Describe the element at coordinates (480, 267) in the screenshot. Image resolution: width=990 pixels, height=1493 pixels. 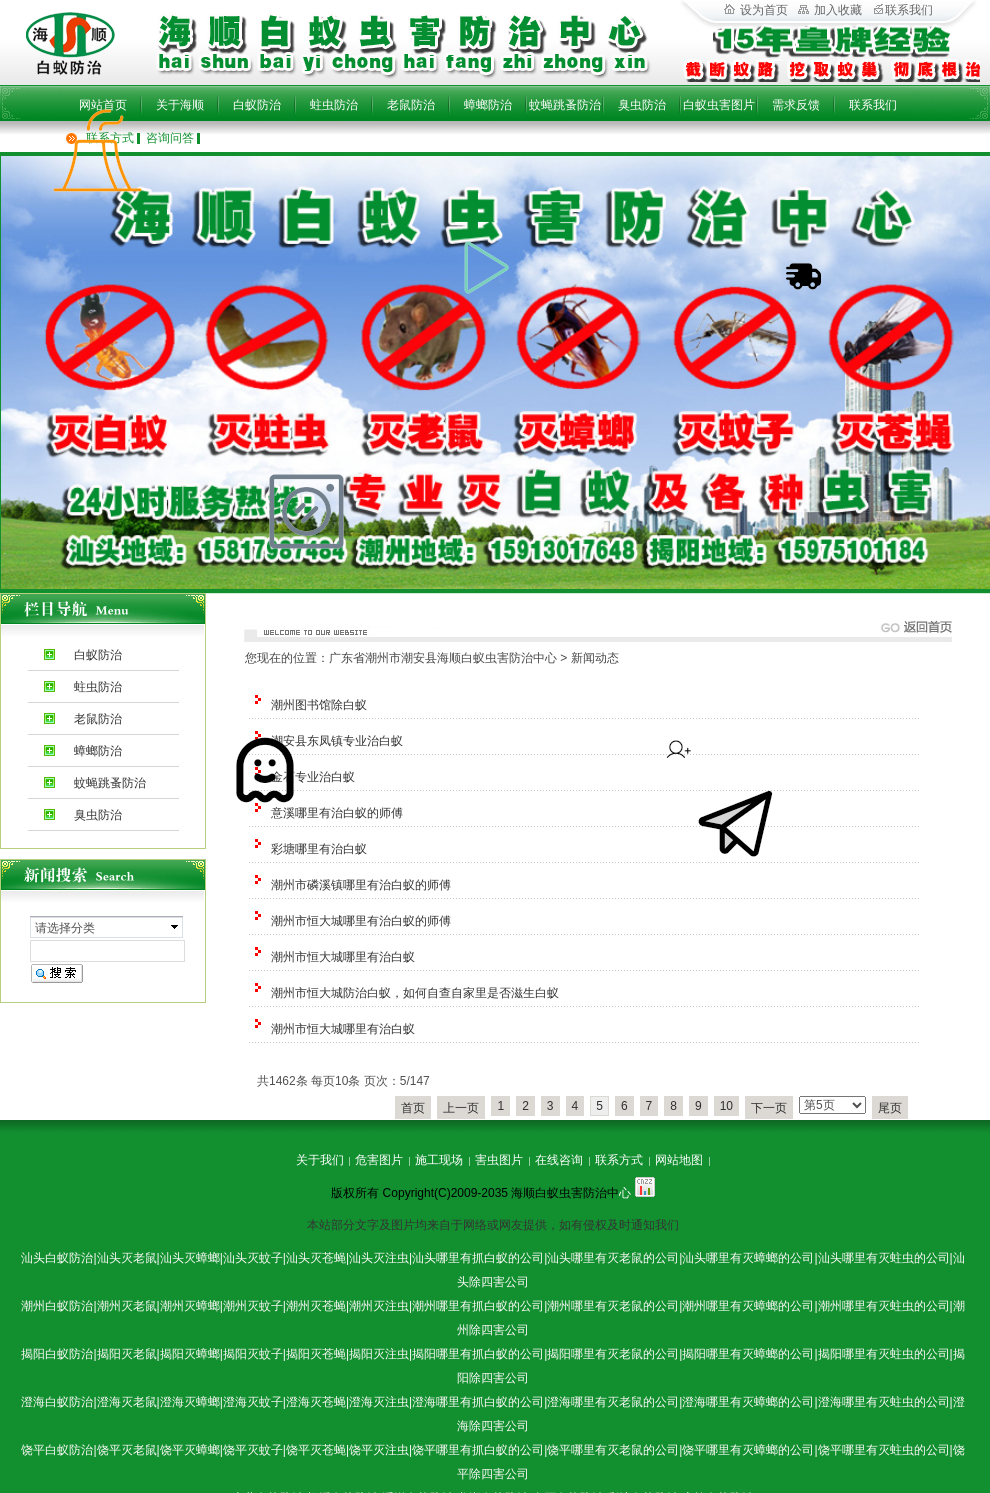
I see `start playing media content` at that location.